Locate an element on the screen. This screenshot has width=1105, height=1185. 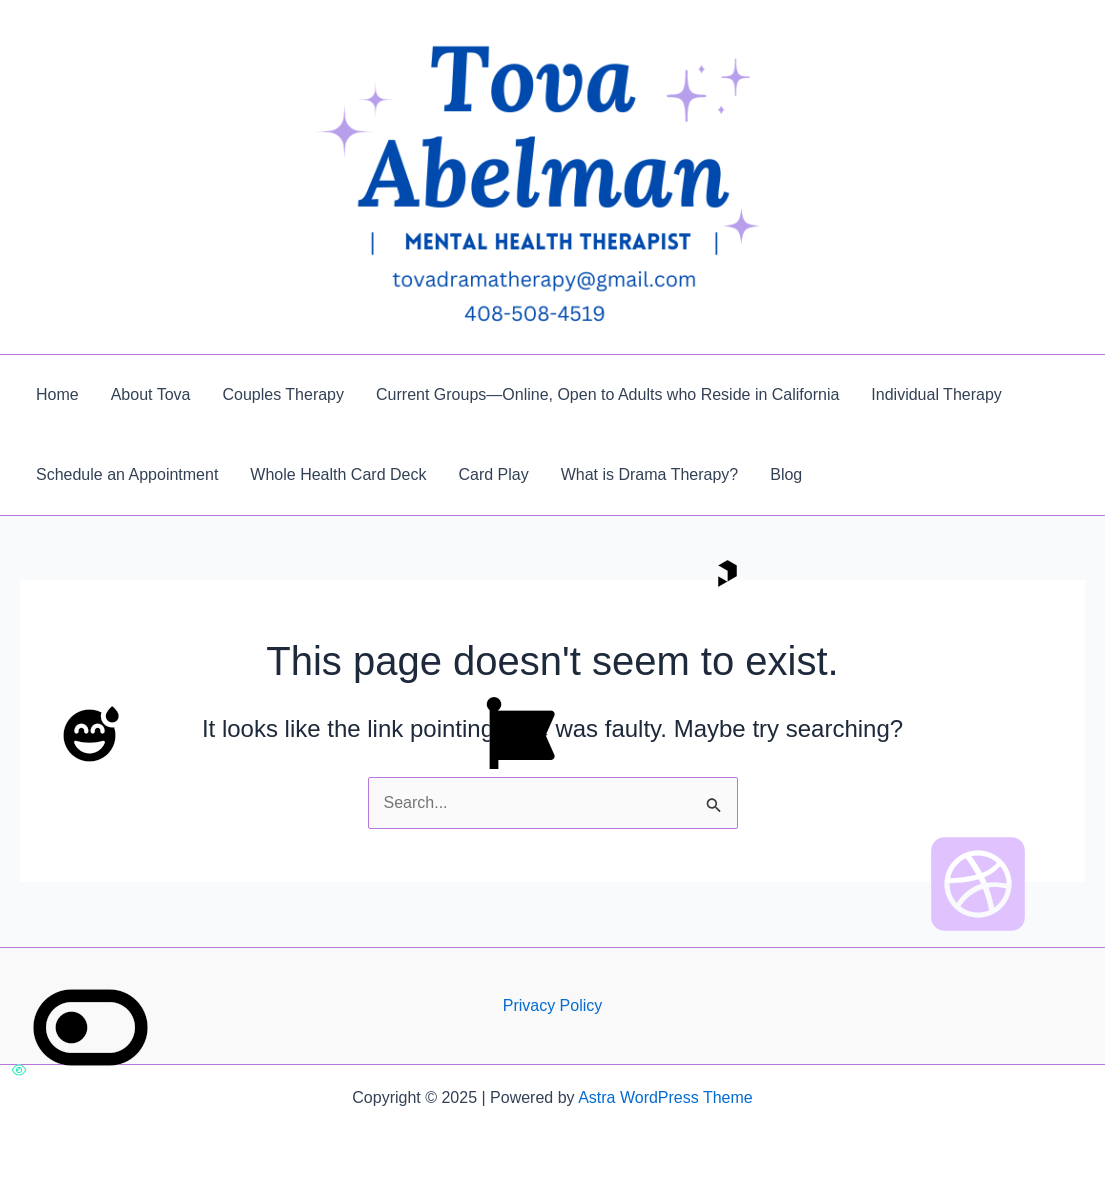
link to dribbble profile is located at coordinates (978, 884).